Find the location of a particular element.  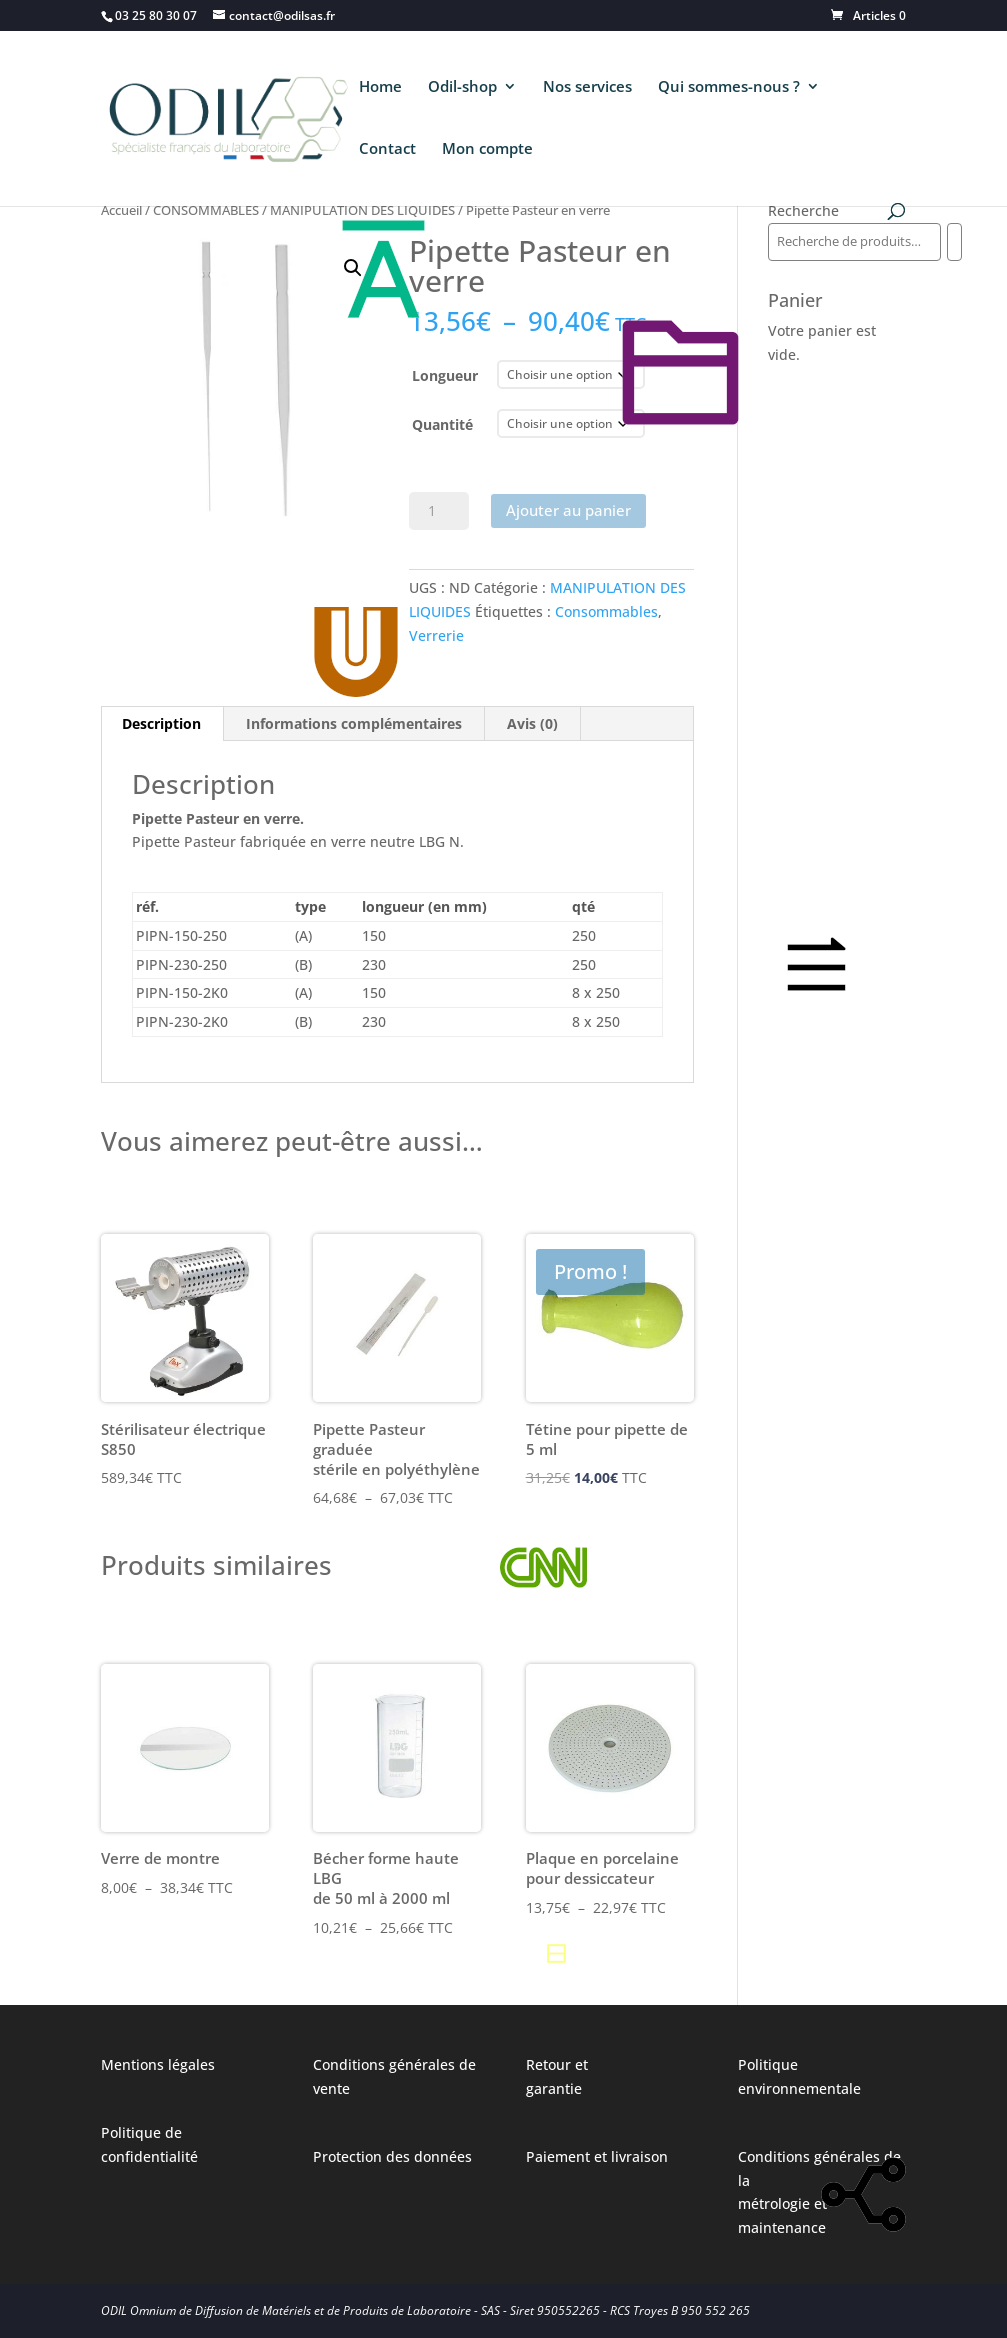

switch to horizontal row layout is located at coordinates (556, 1953).